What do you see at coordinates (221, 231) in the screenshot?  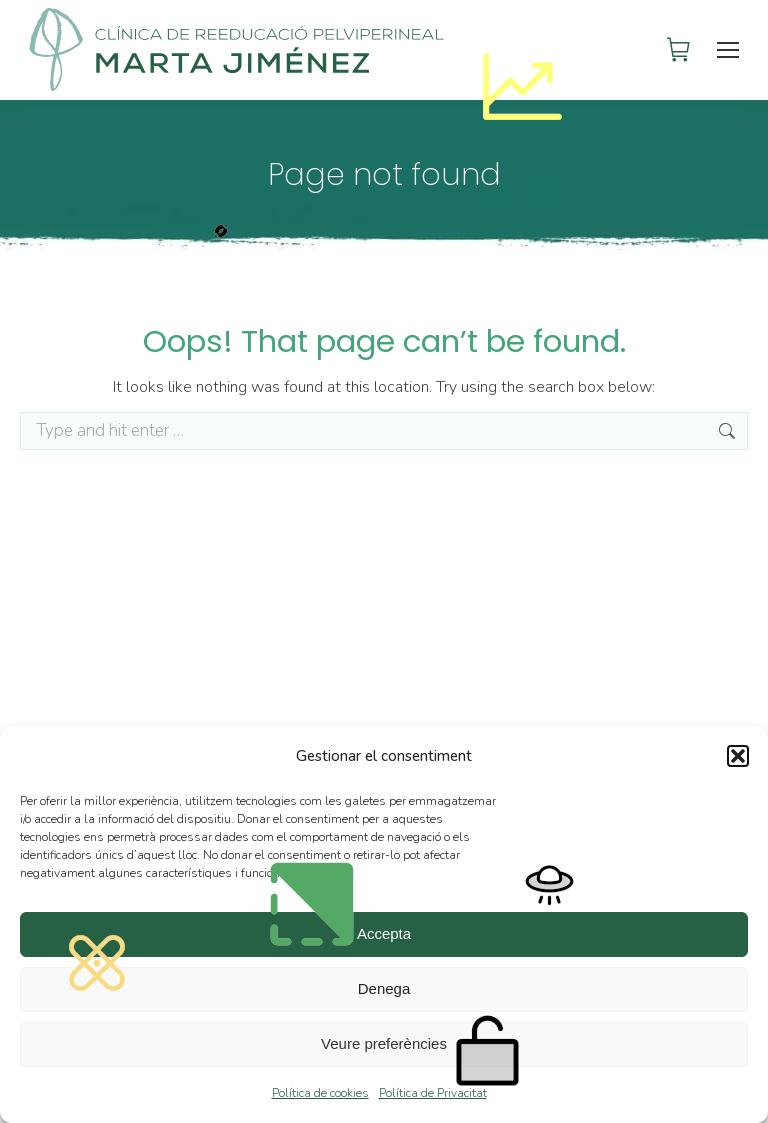 I see `access sports scores and updates` at bounding box center [221, 231].